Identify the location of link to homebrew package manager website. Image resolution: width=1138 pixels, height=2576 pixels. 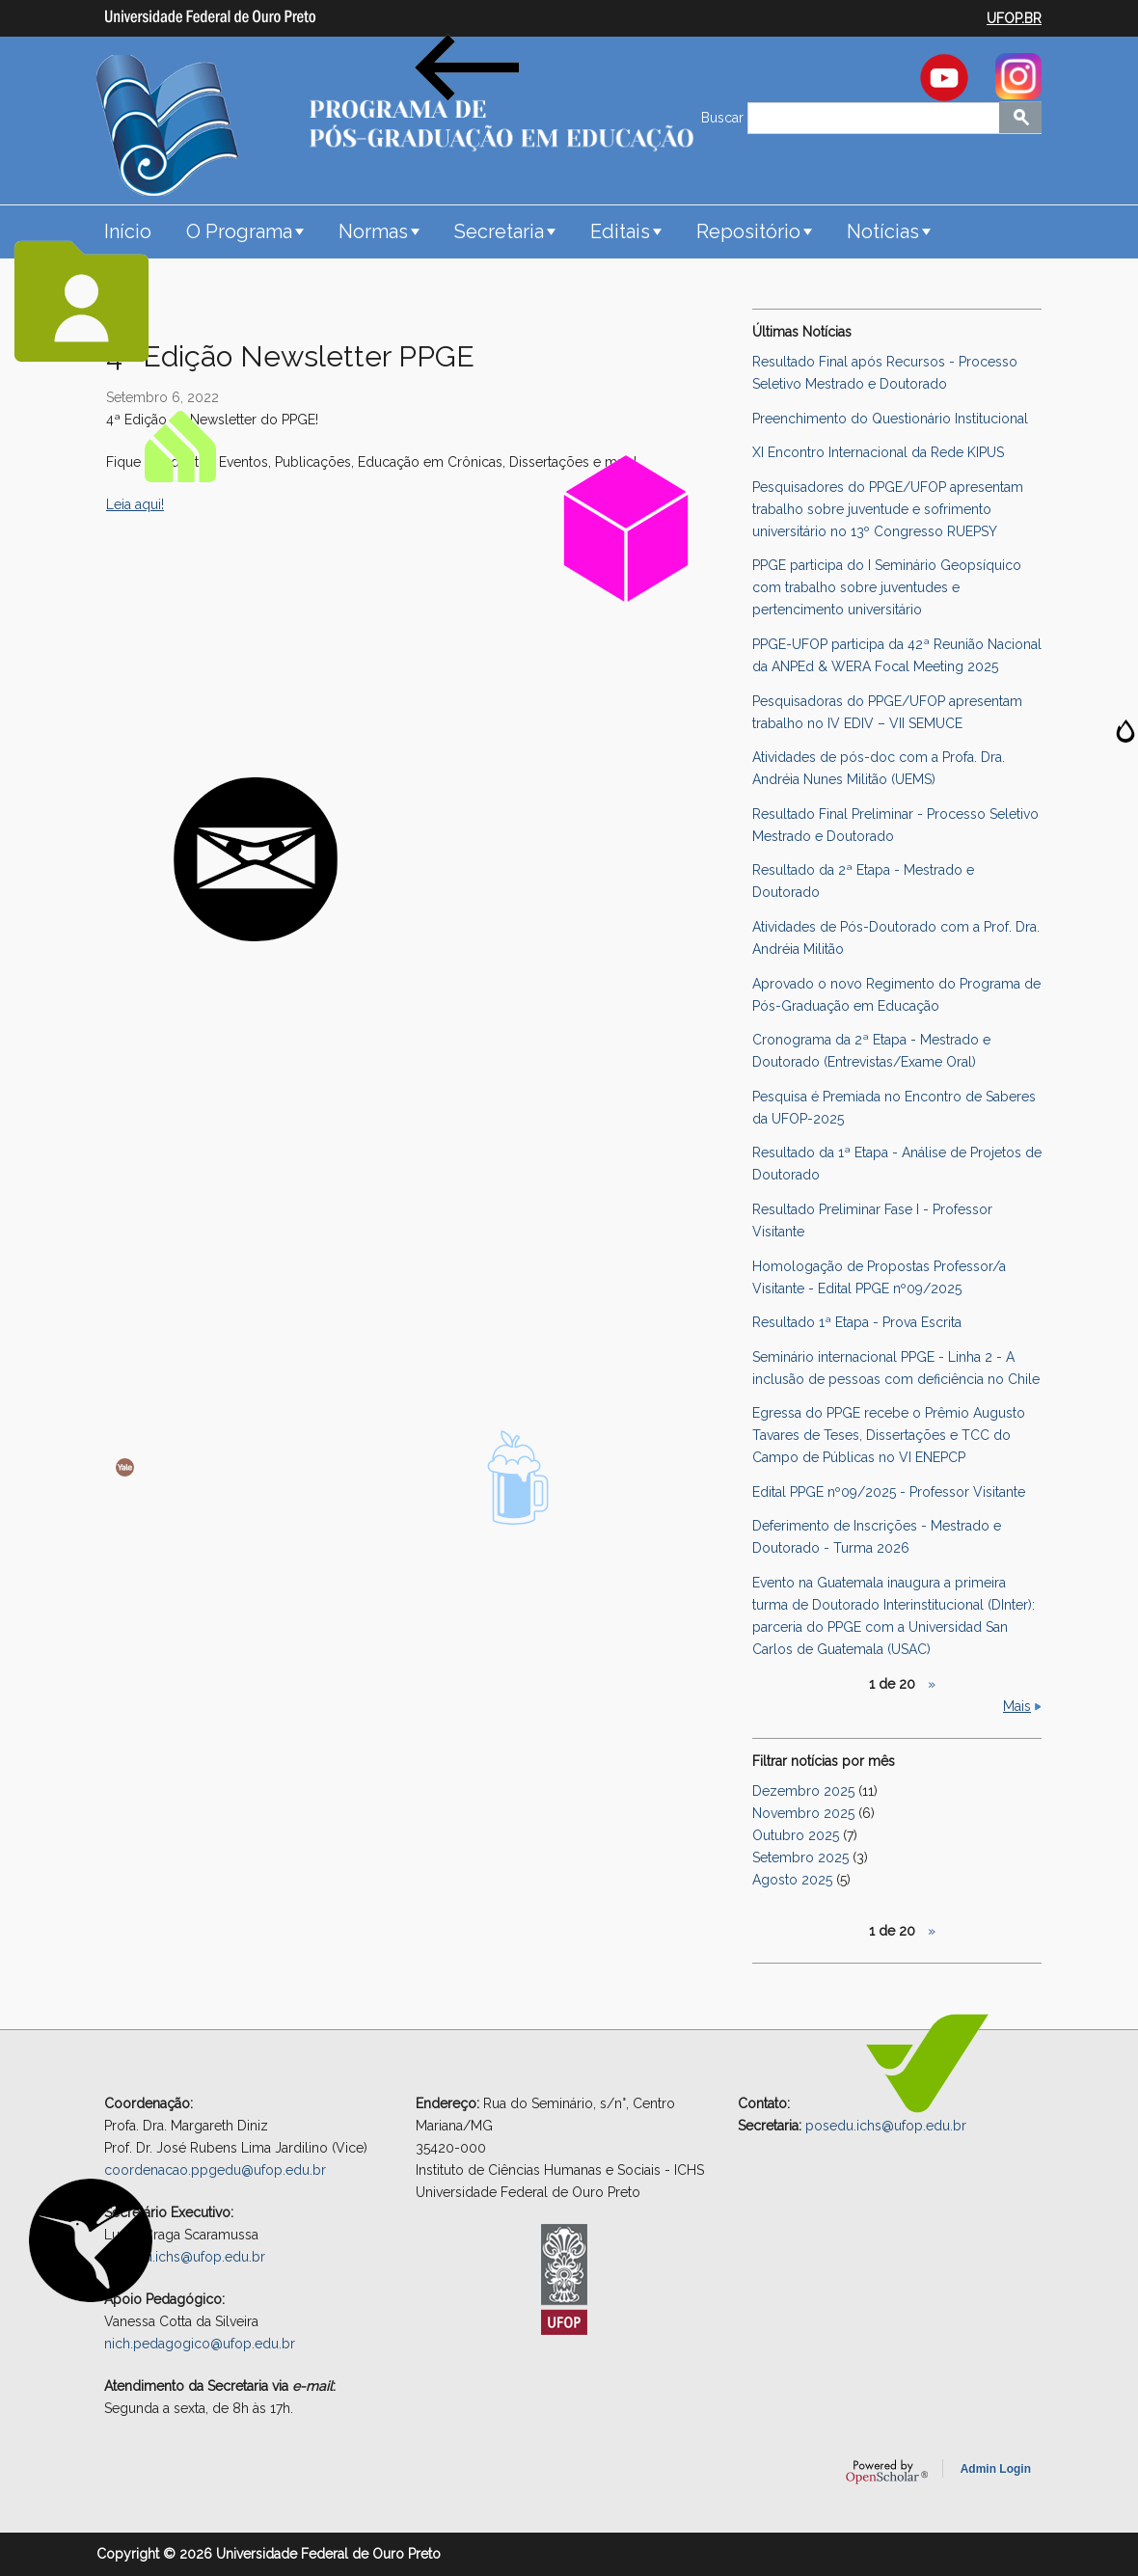
(518, 1478).